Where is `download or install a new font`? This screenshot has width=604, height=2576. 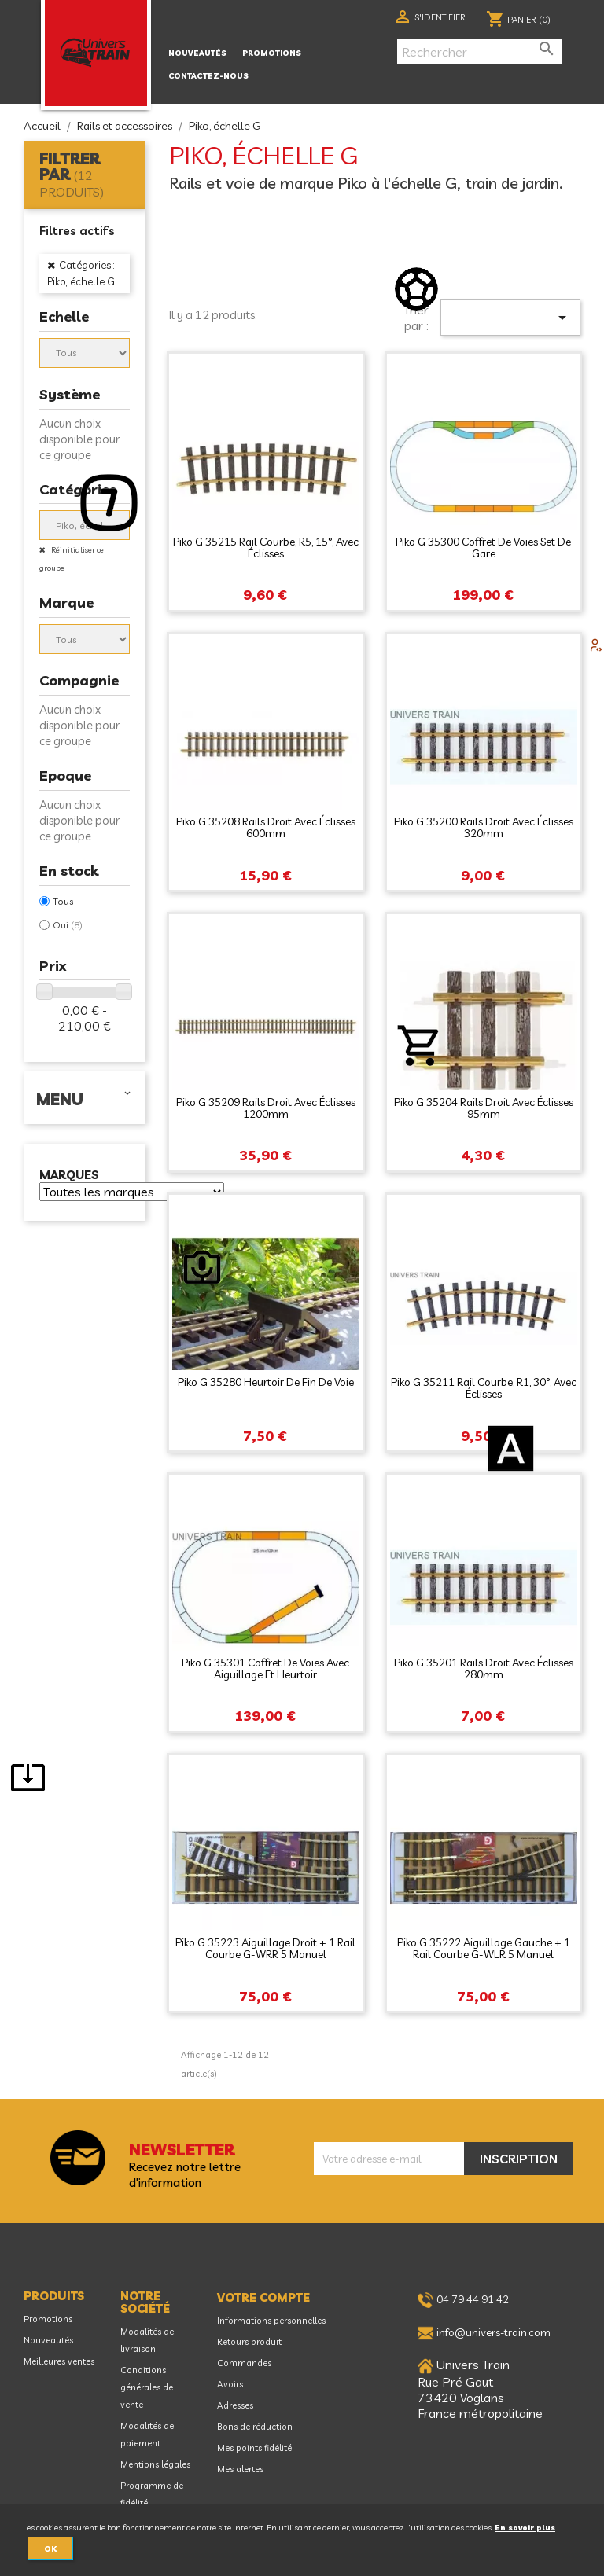
download or install a new font is located at coordinates (510, 1448).